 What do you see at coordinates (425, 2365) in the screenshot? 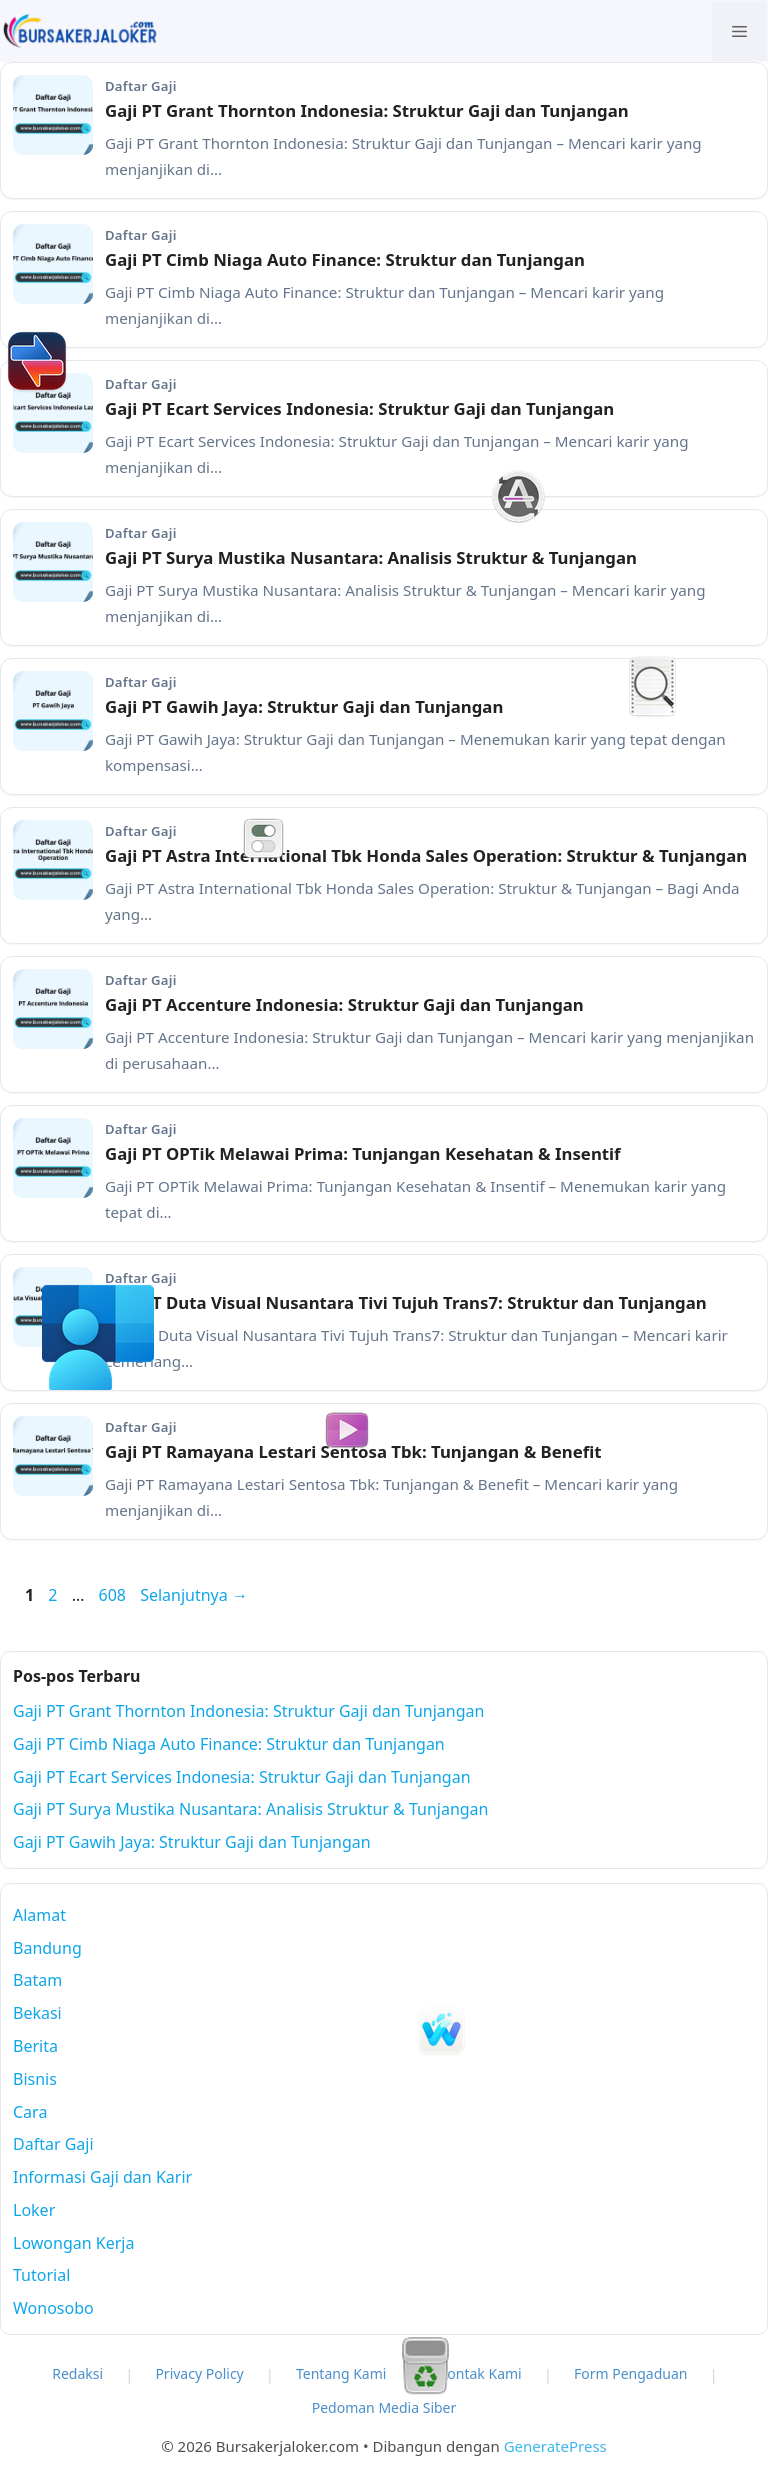
I see `open the trash or recycle bin` at bounding box center [425, 2365].